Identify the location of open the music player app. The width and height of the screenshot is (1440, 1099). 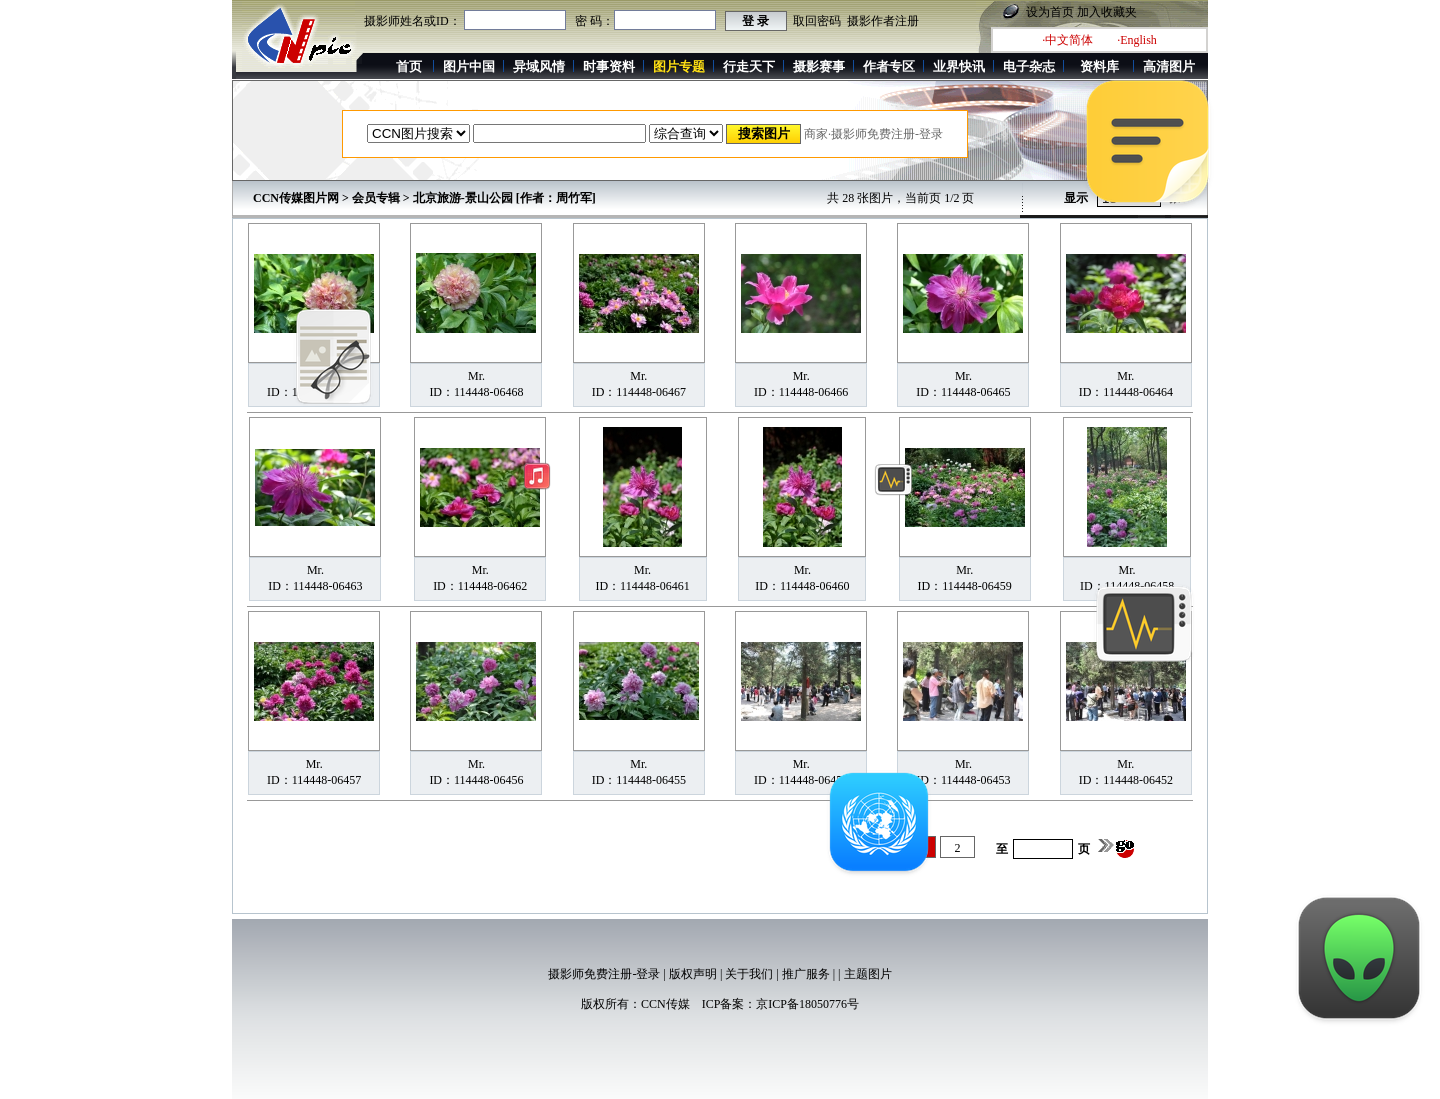
(537, 476).